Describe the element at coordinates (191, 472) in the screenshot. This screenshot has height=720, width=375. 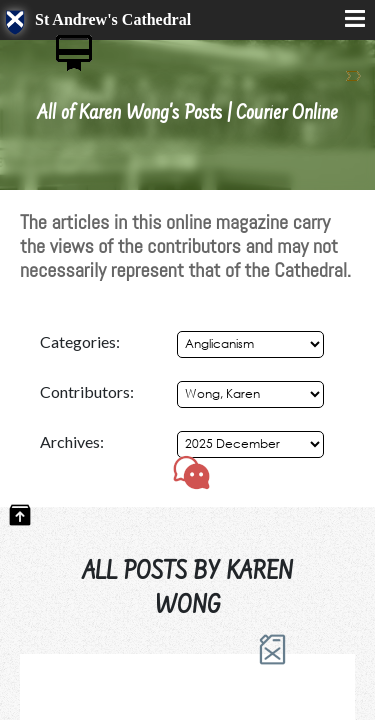
I see `open wechat messaging app` at that location.